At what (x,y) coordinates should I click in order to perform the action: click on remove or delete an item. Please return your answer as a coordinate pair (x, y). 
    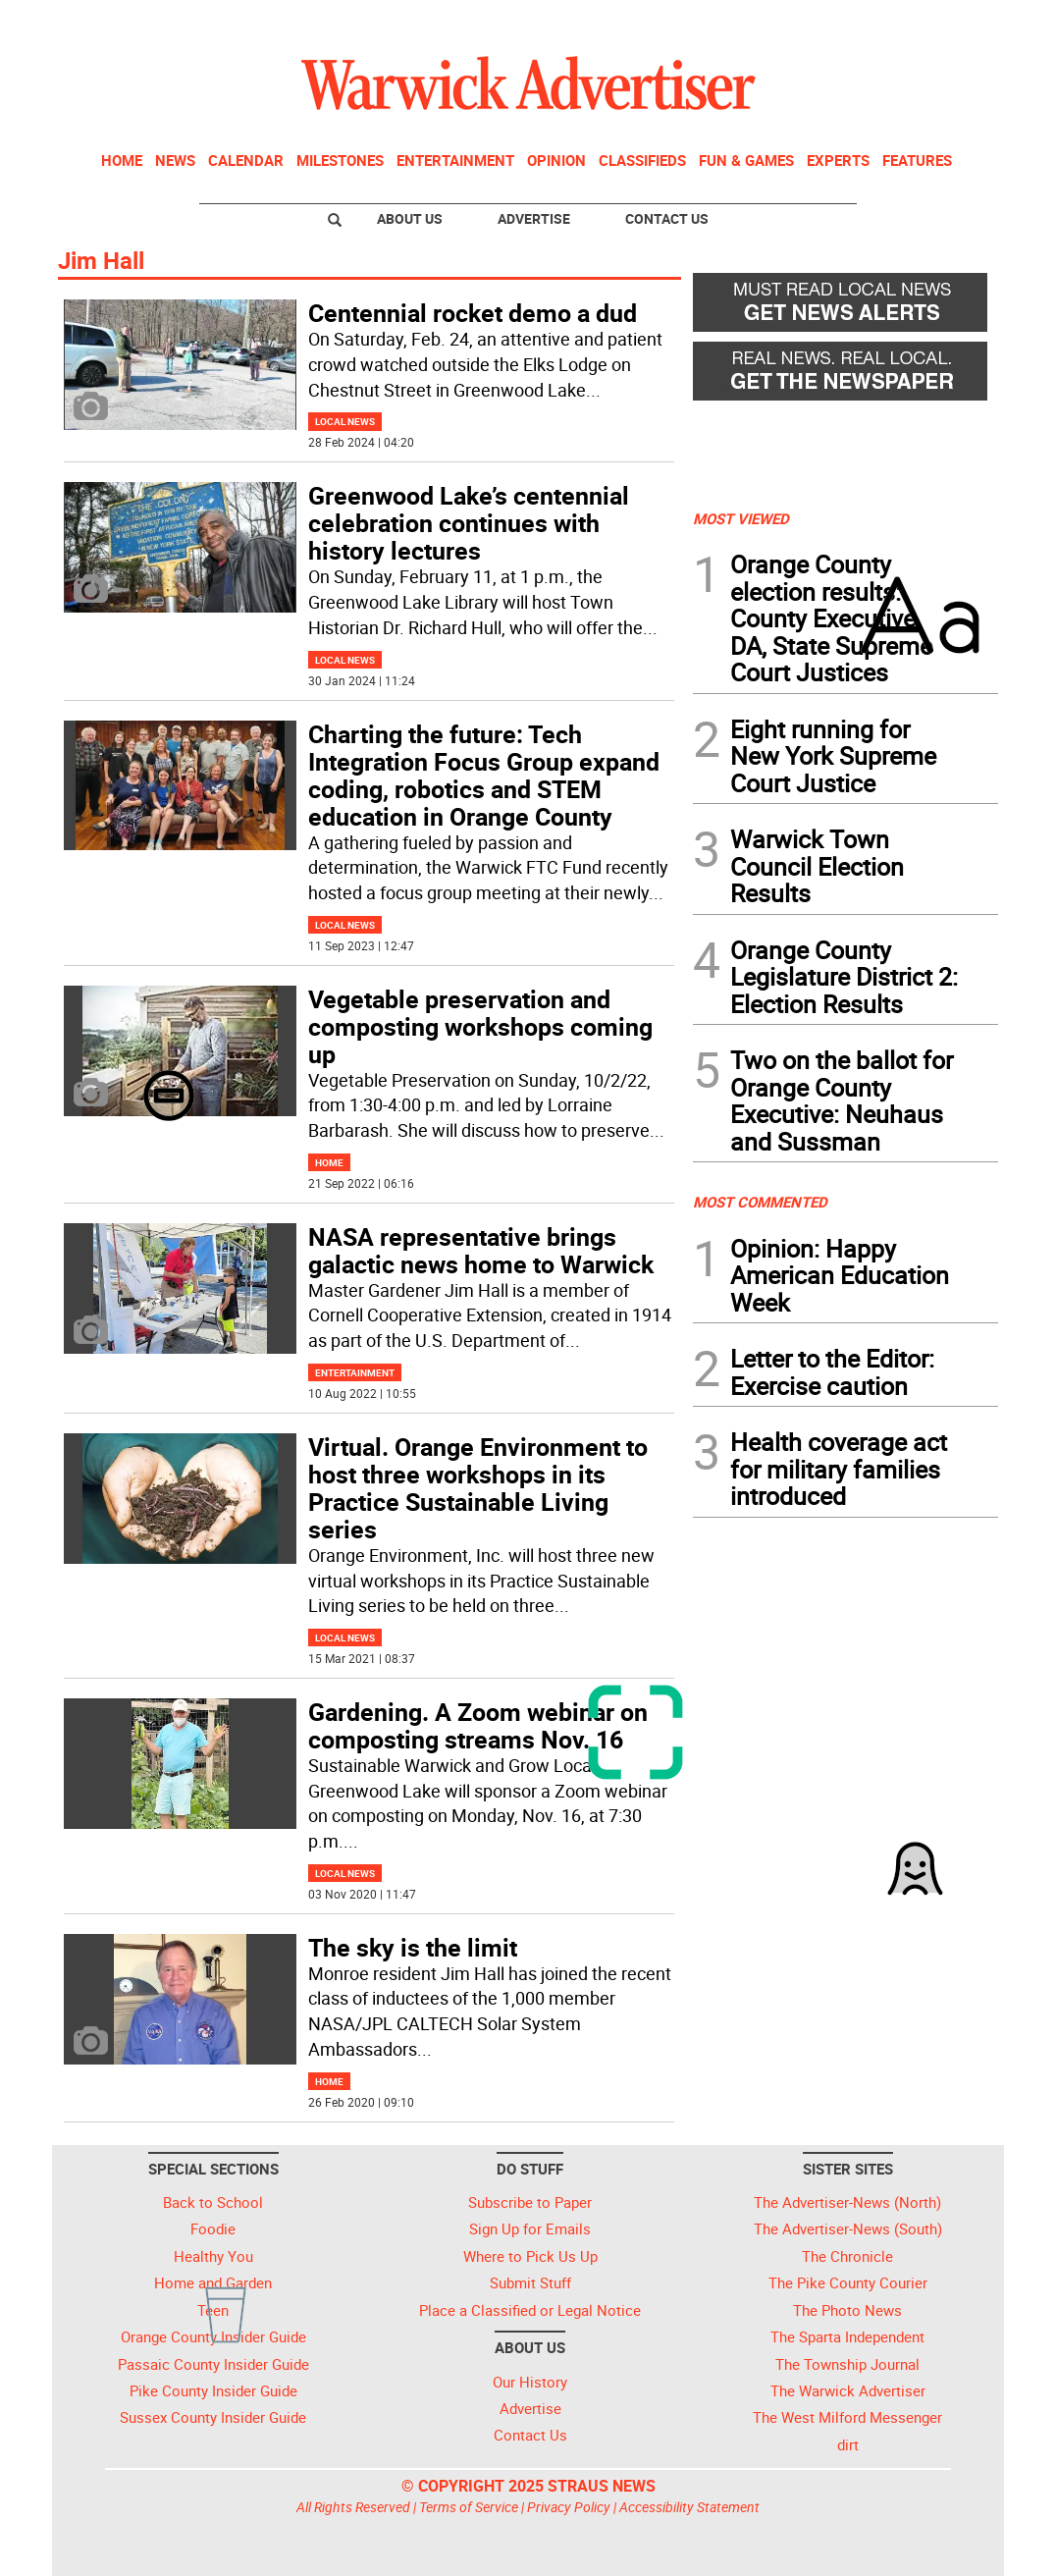
    Looking at the image, I should click on (169, 1096).